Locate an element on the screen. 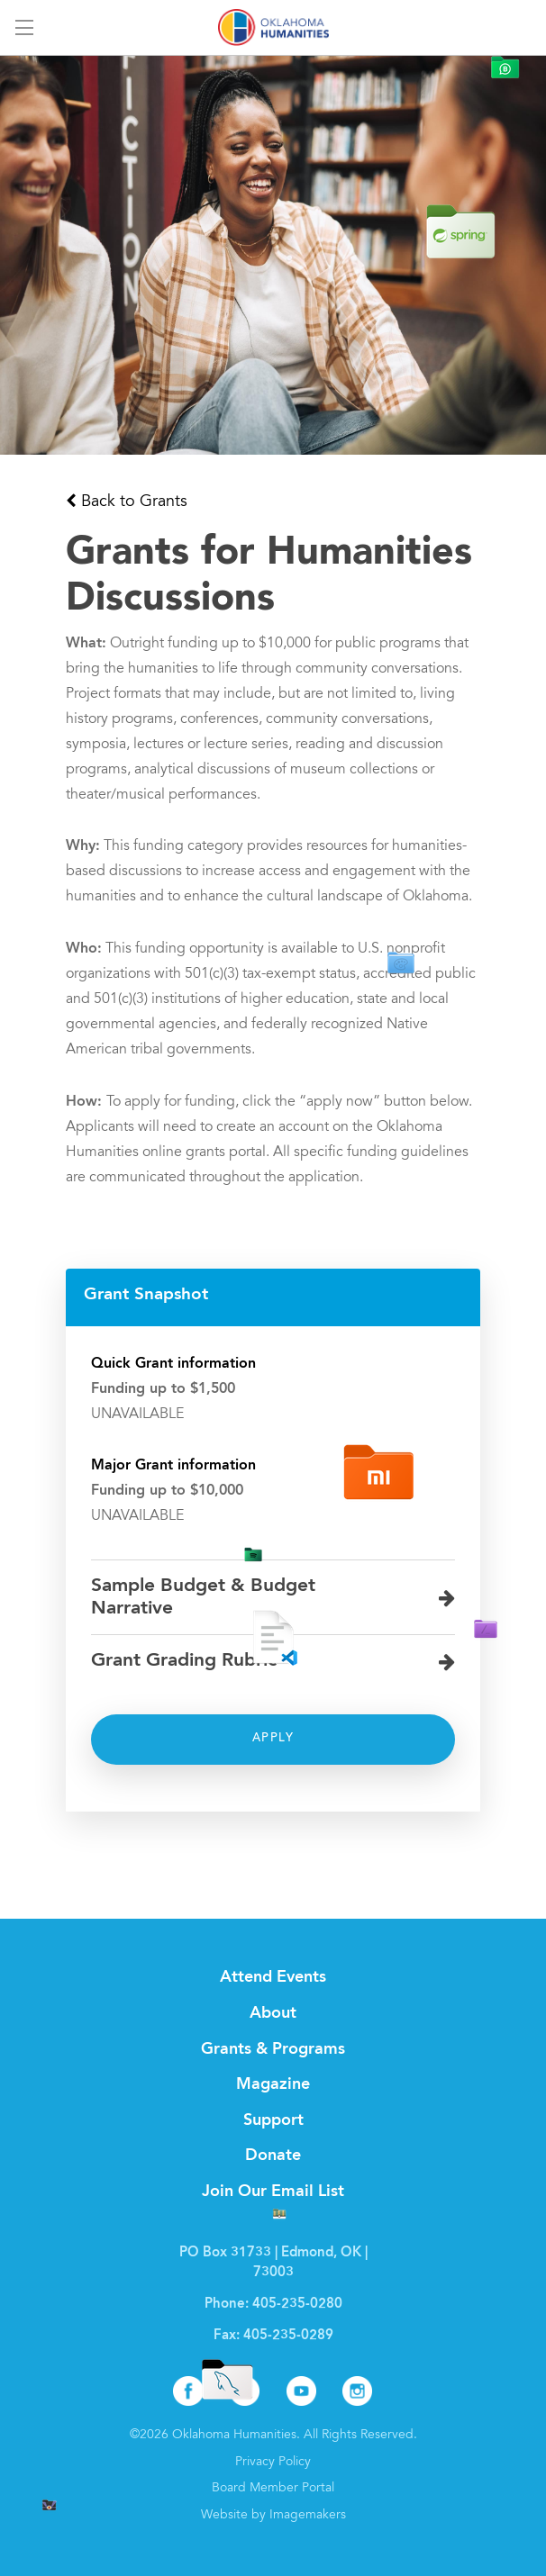  open folder containing spotify downloads or files is located at coordinates (253, 1555).